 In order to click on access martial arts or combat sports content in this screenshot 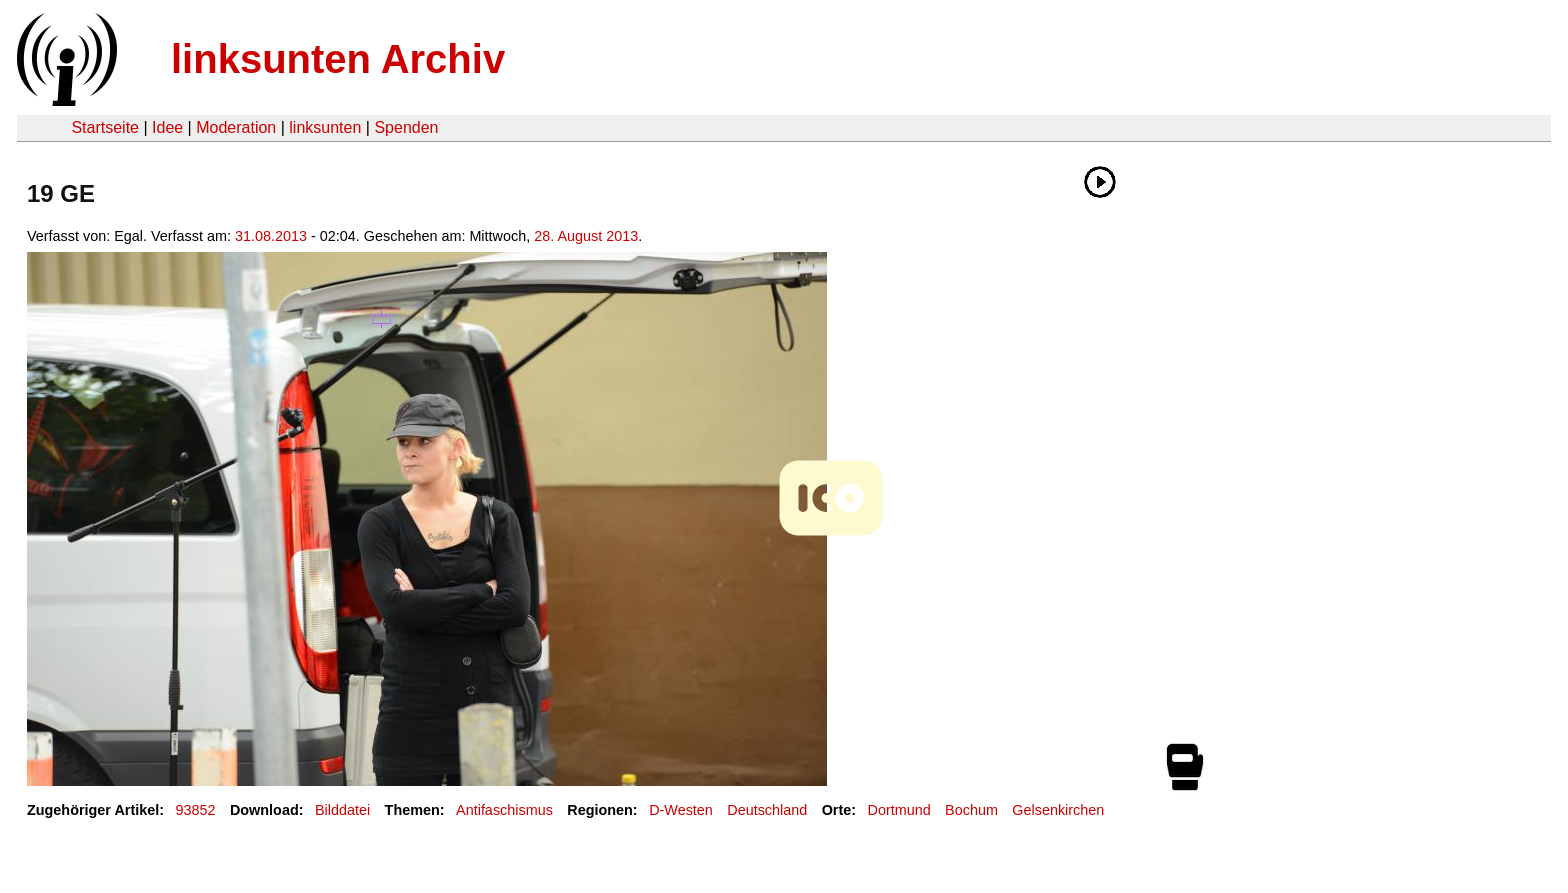, I will do `click(1185, 767)`.